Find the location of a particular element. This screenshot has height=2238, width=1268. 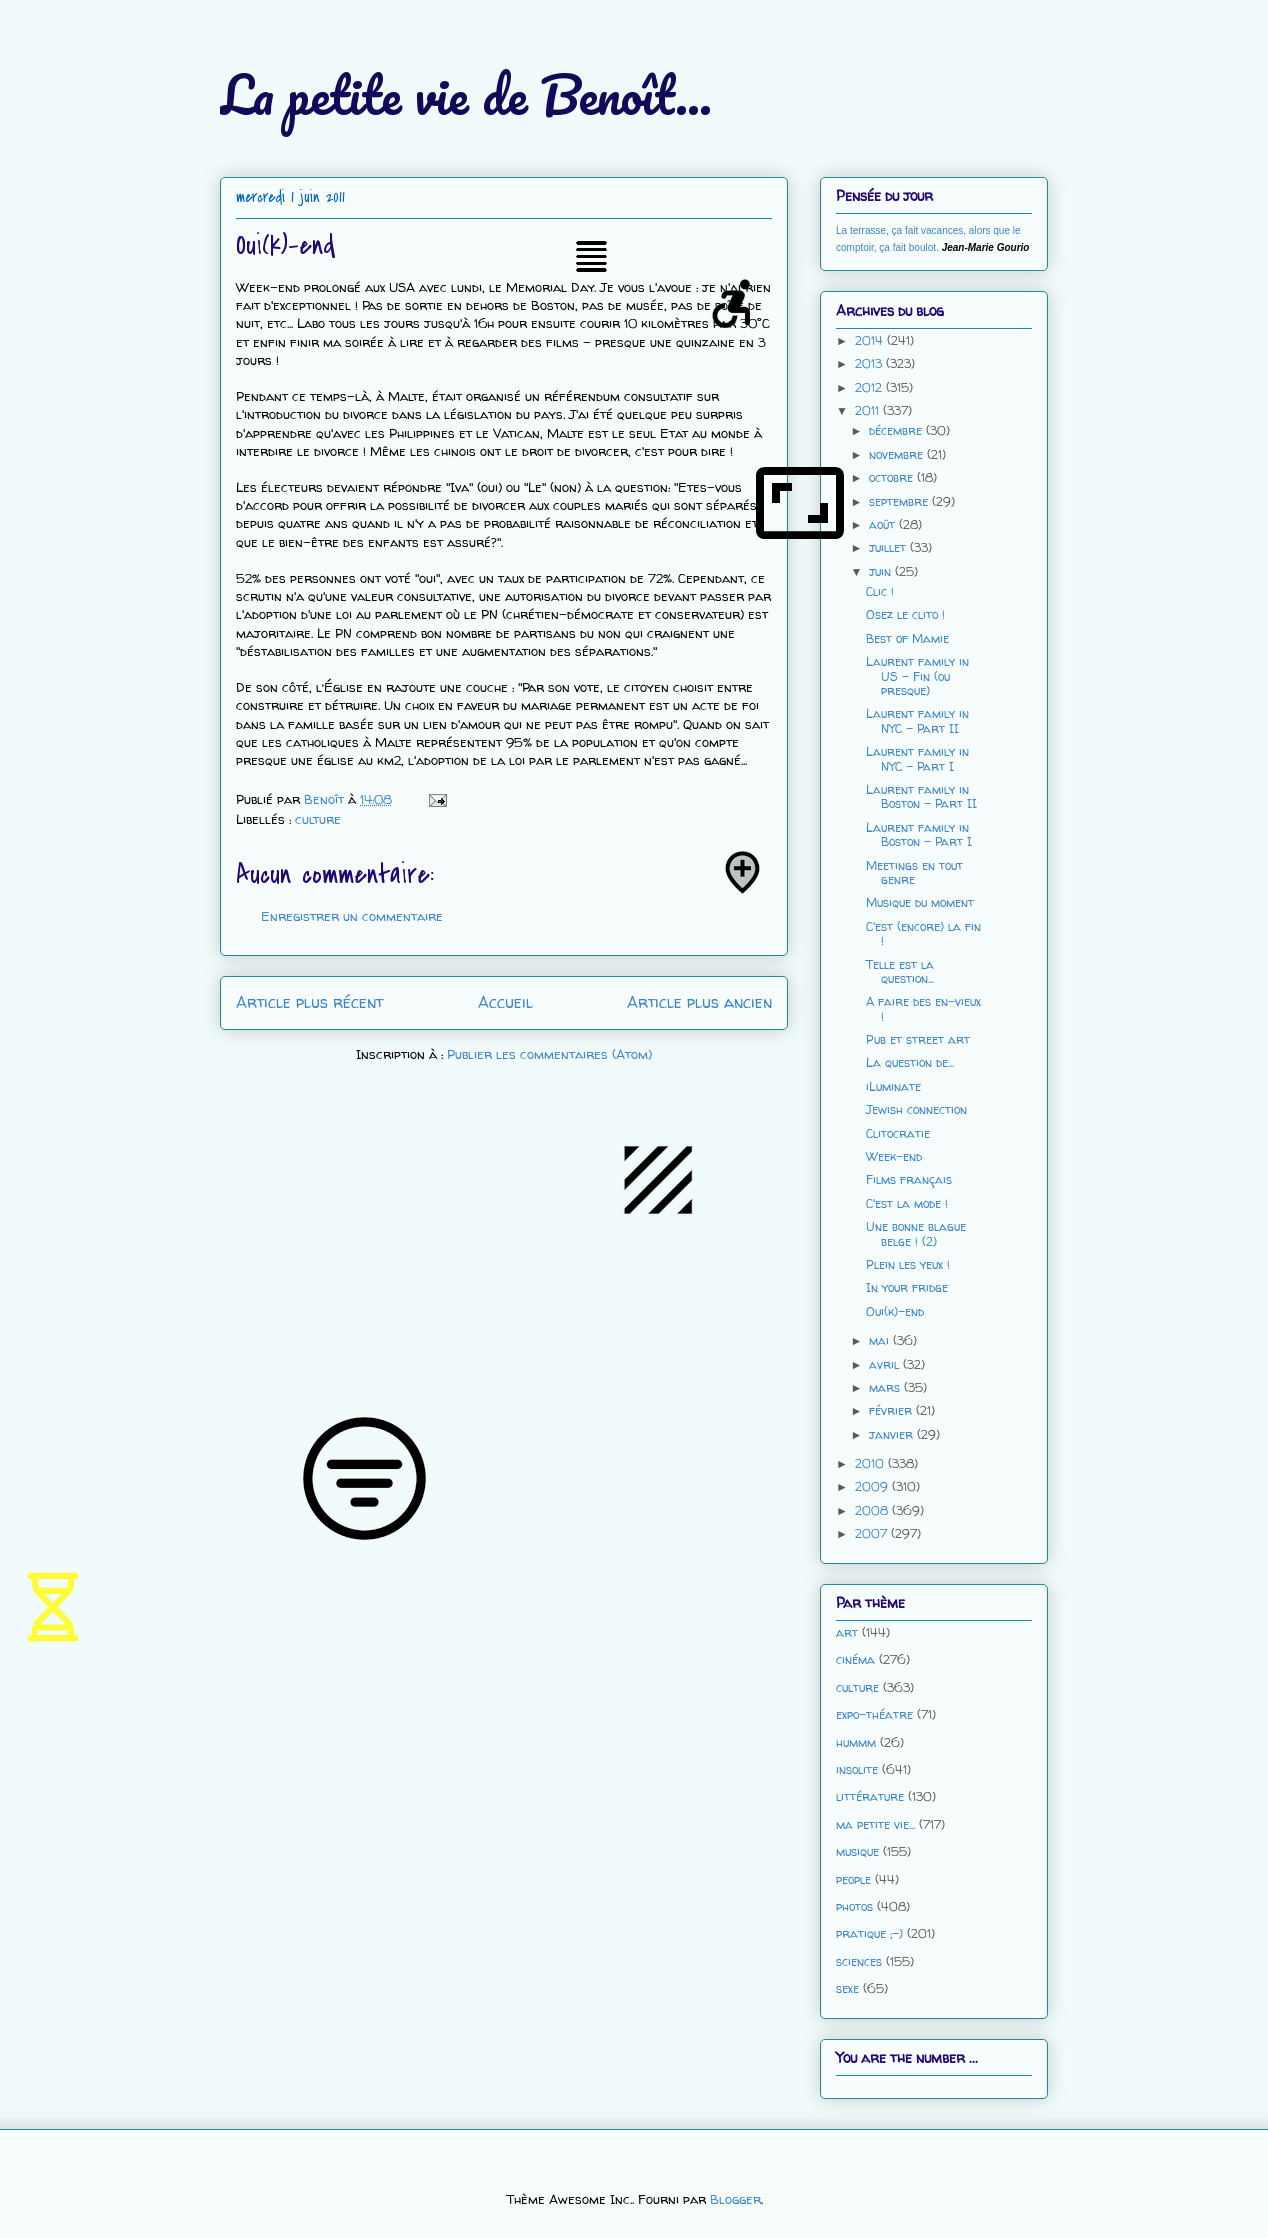

justify text alignment is located at coordinates (591, 256).